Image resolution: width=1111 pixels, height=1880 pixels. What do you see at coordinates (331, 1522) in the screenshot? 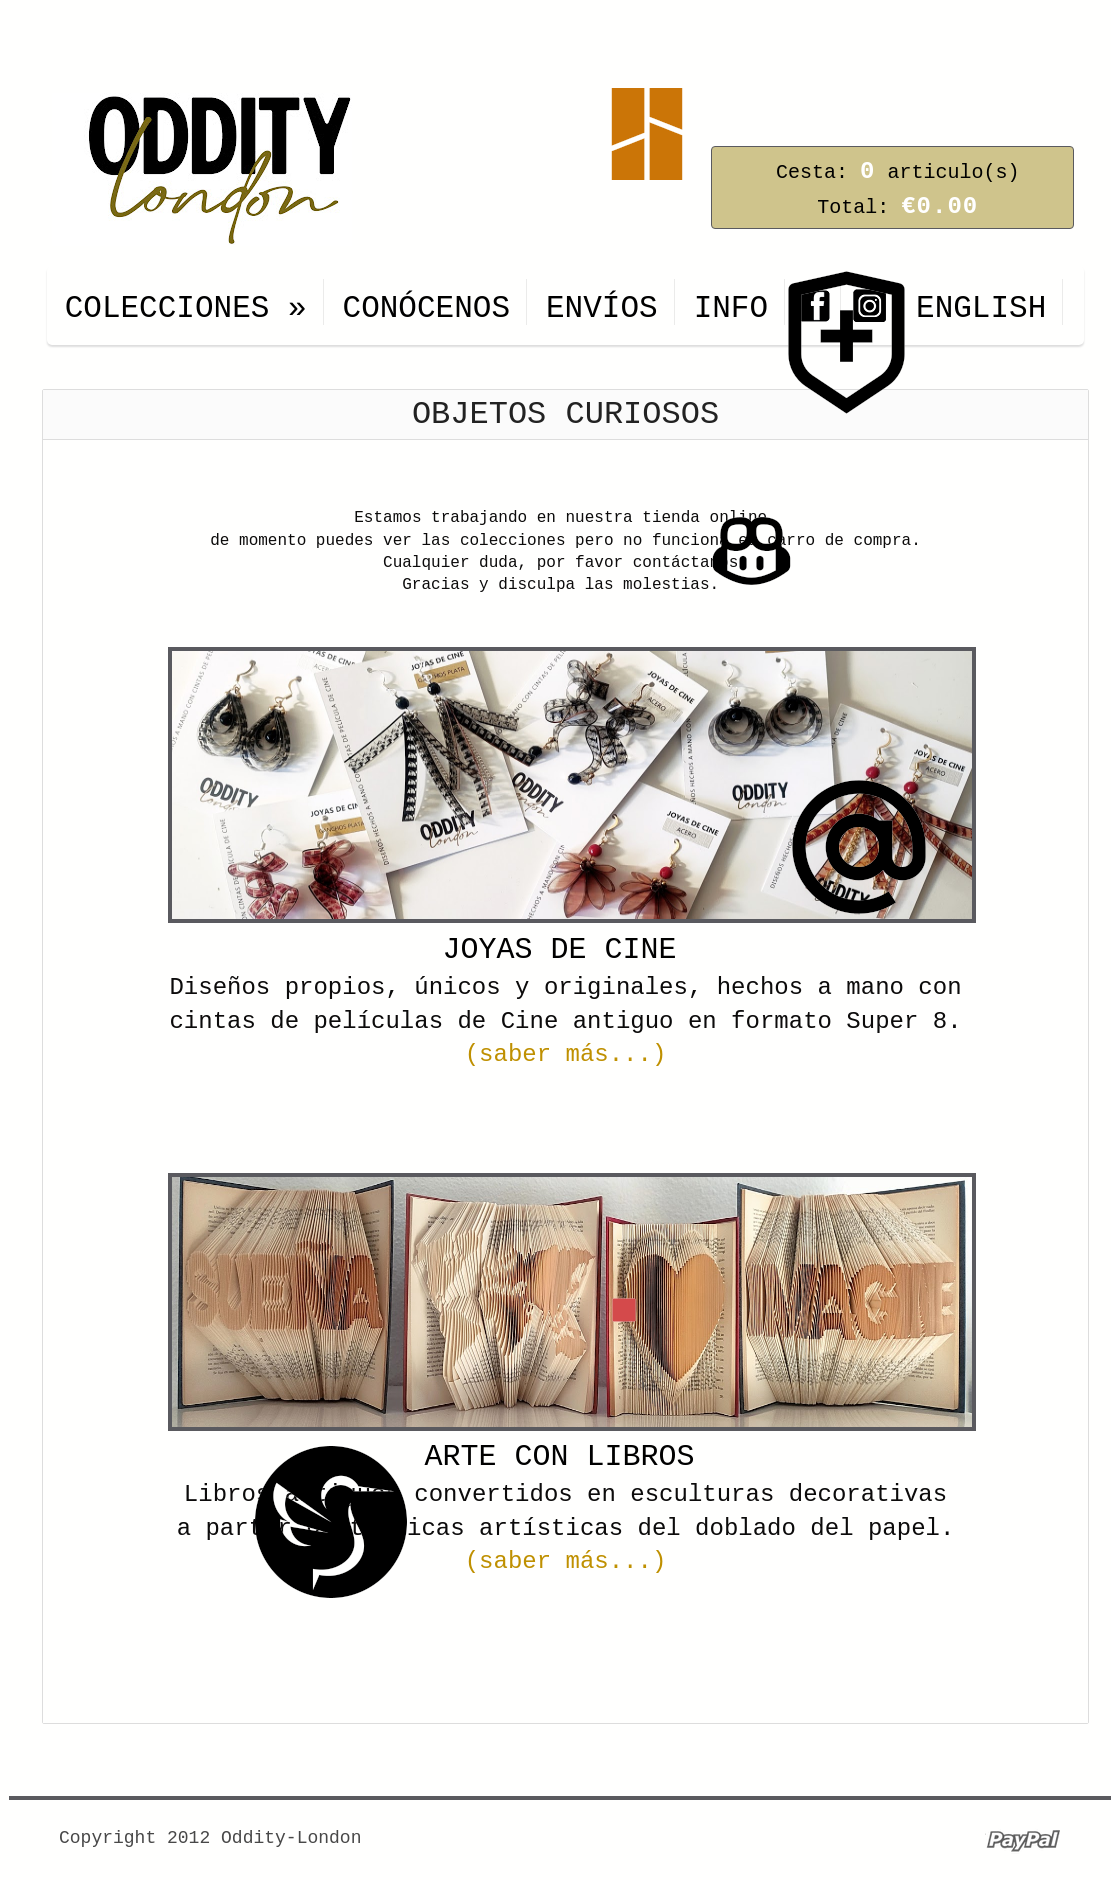
I see `lubuntu linux distribution logo` at bounding box center [331, 1522].